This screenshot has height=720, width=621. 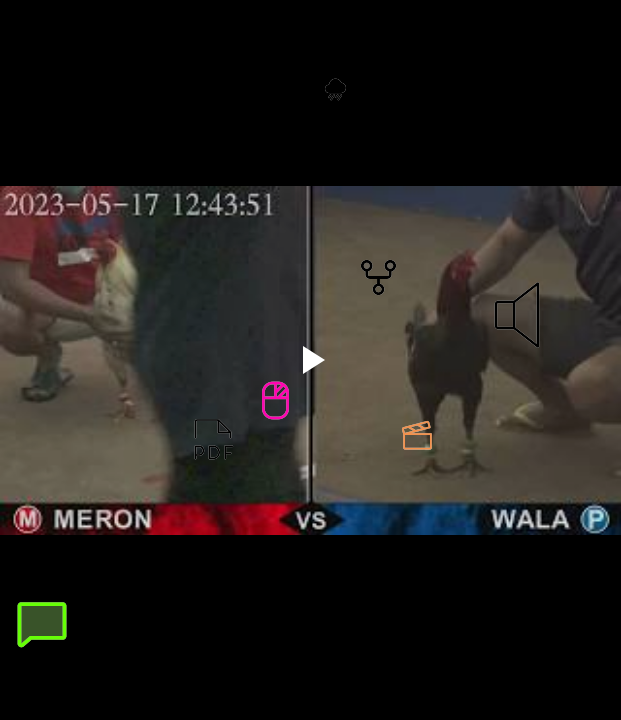 What do you see at coordinates (530, 315) in the screenshot?
I see `speaker with no audio output` at bounding box center [530, 315].